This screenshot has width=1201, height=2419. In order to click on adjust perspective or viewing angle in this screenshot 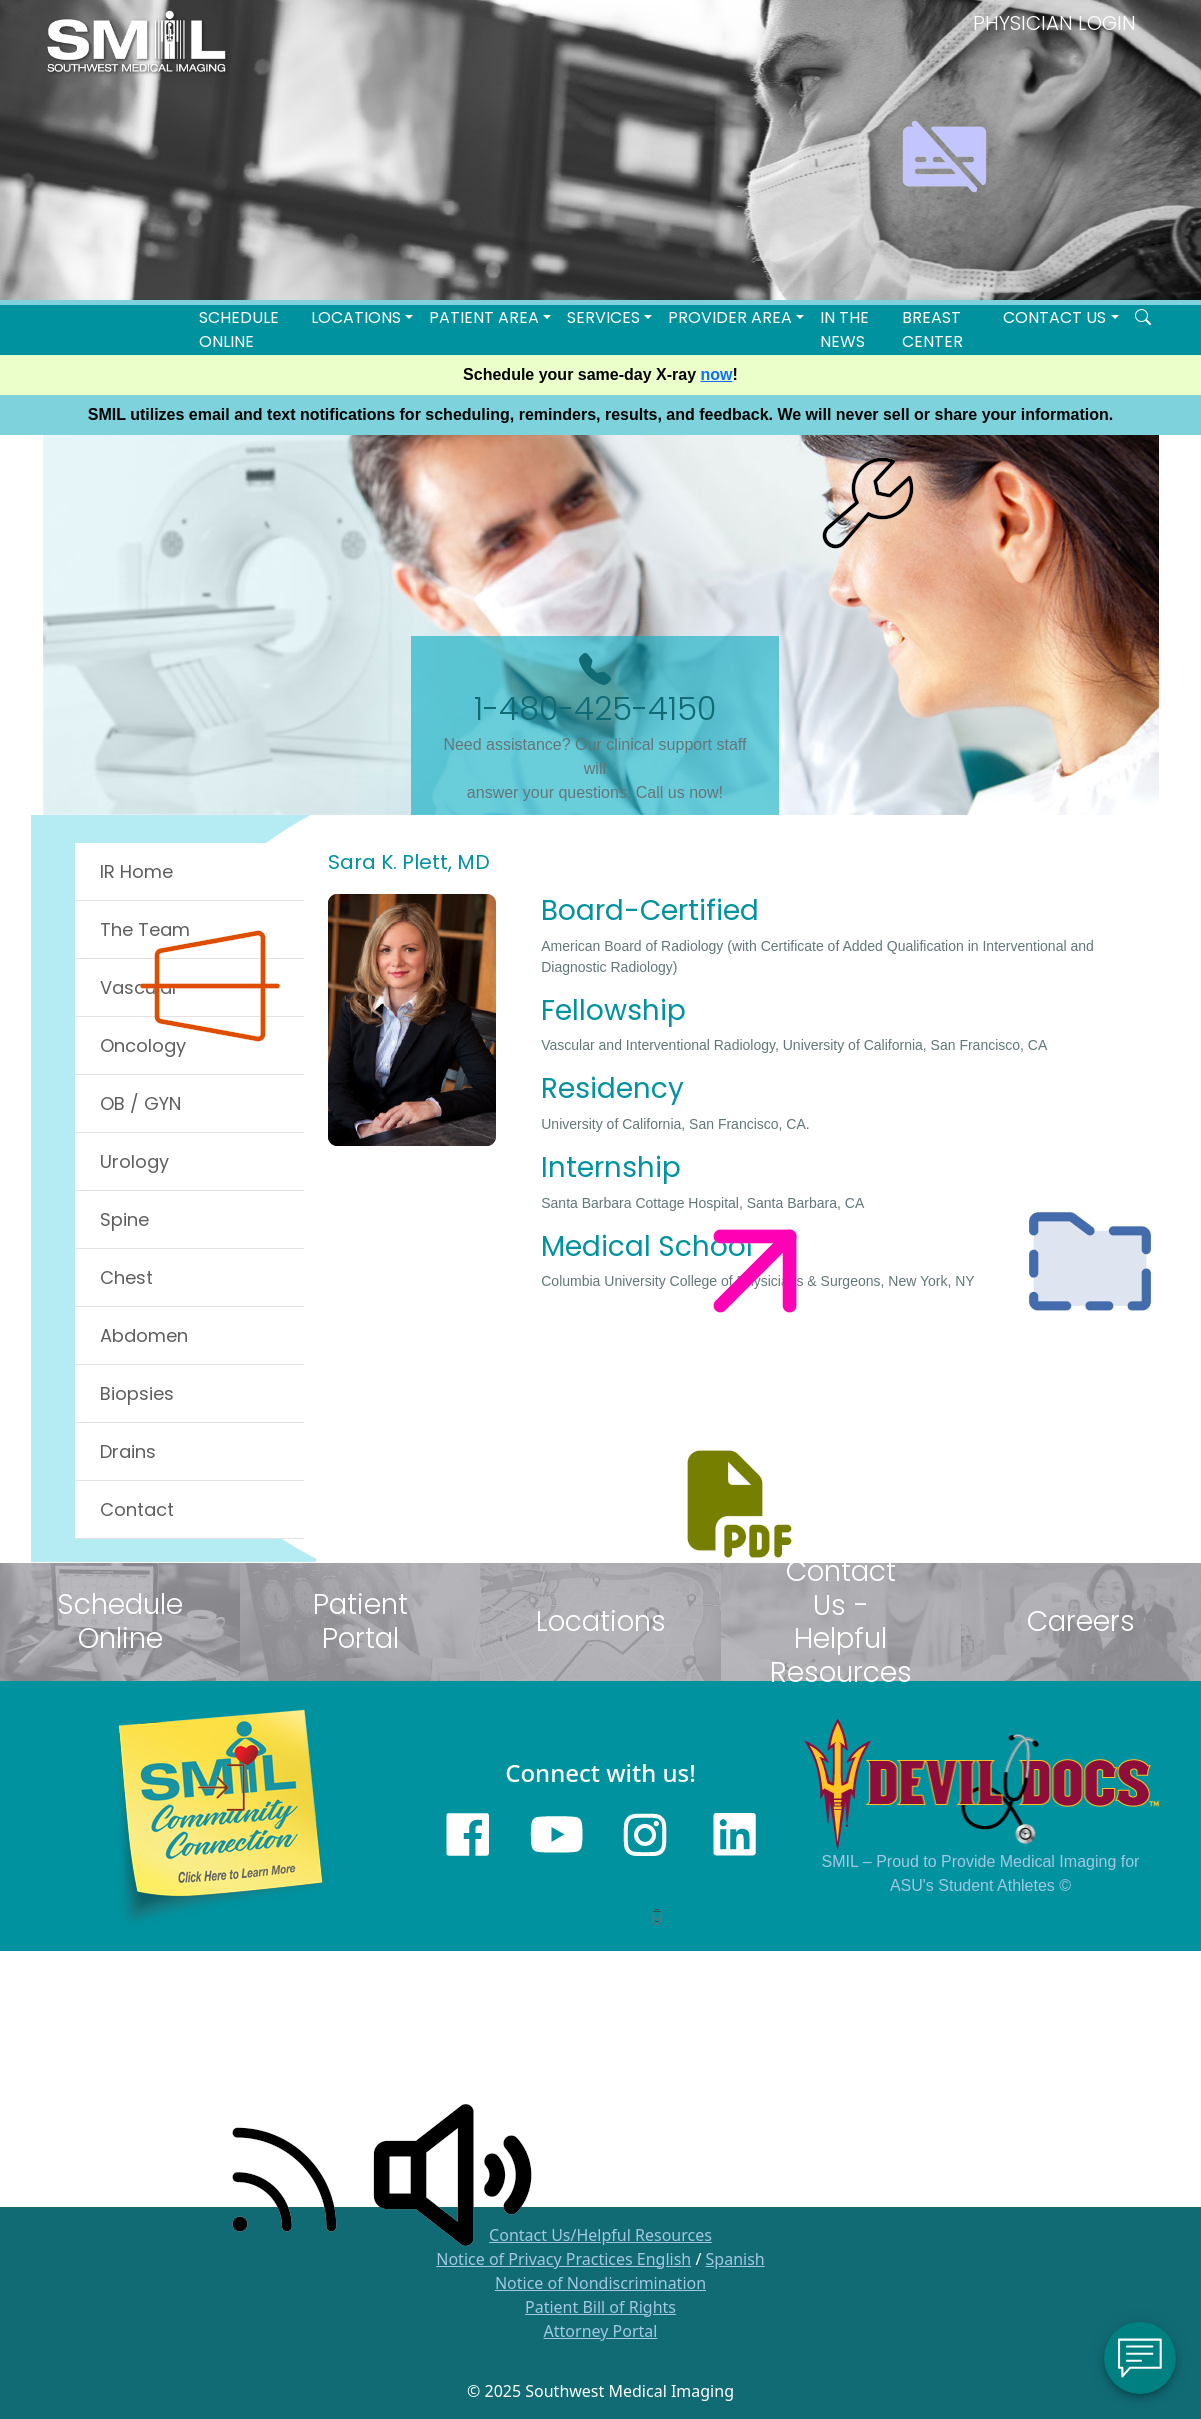, I will do `click(210, 986)`.